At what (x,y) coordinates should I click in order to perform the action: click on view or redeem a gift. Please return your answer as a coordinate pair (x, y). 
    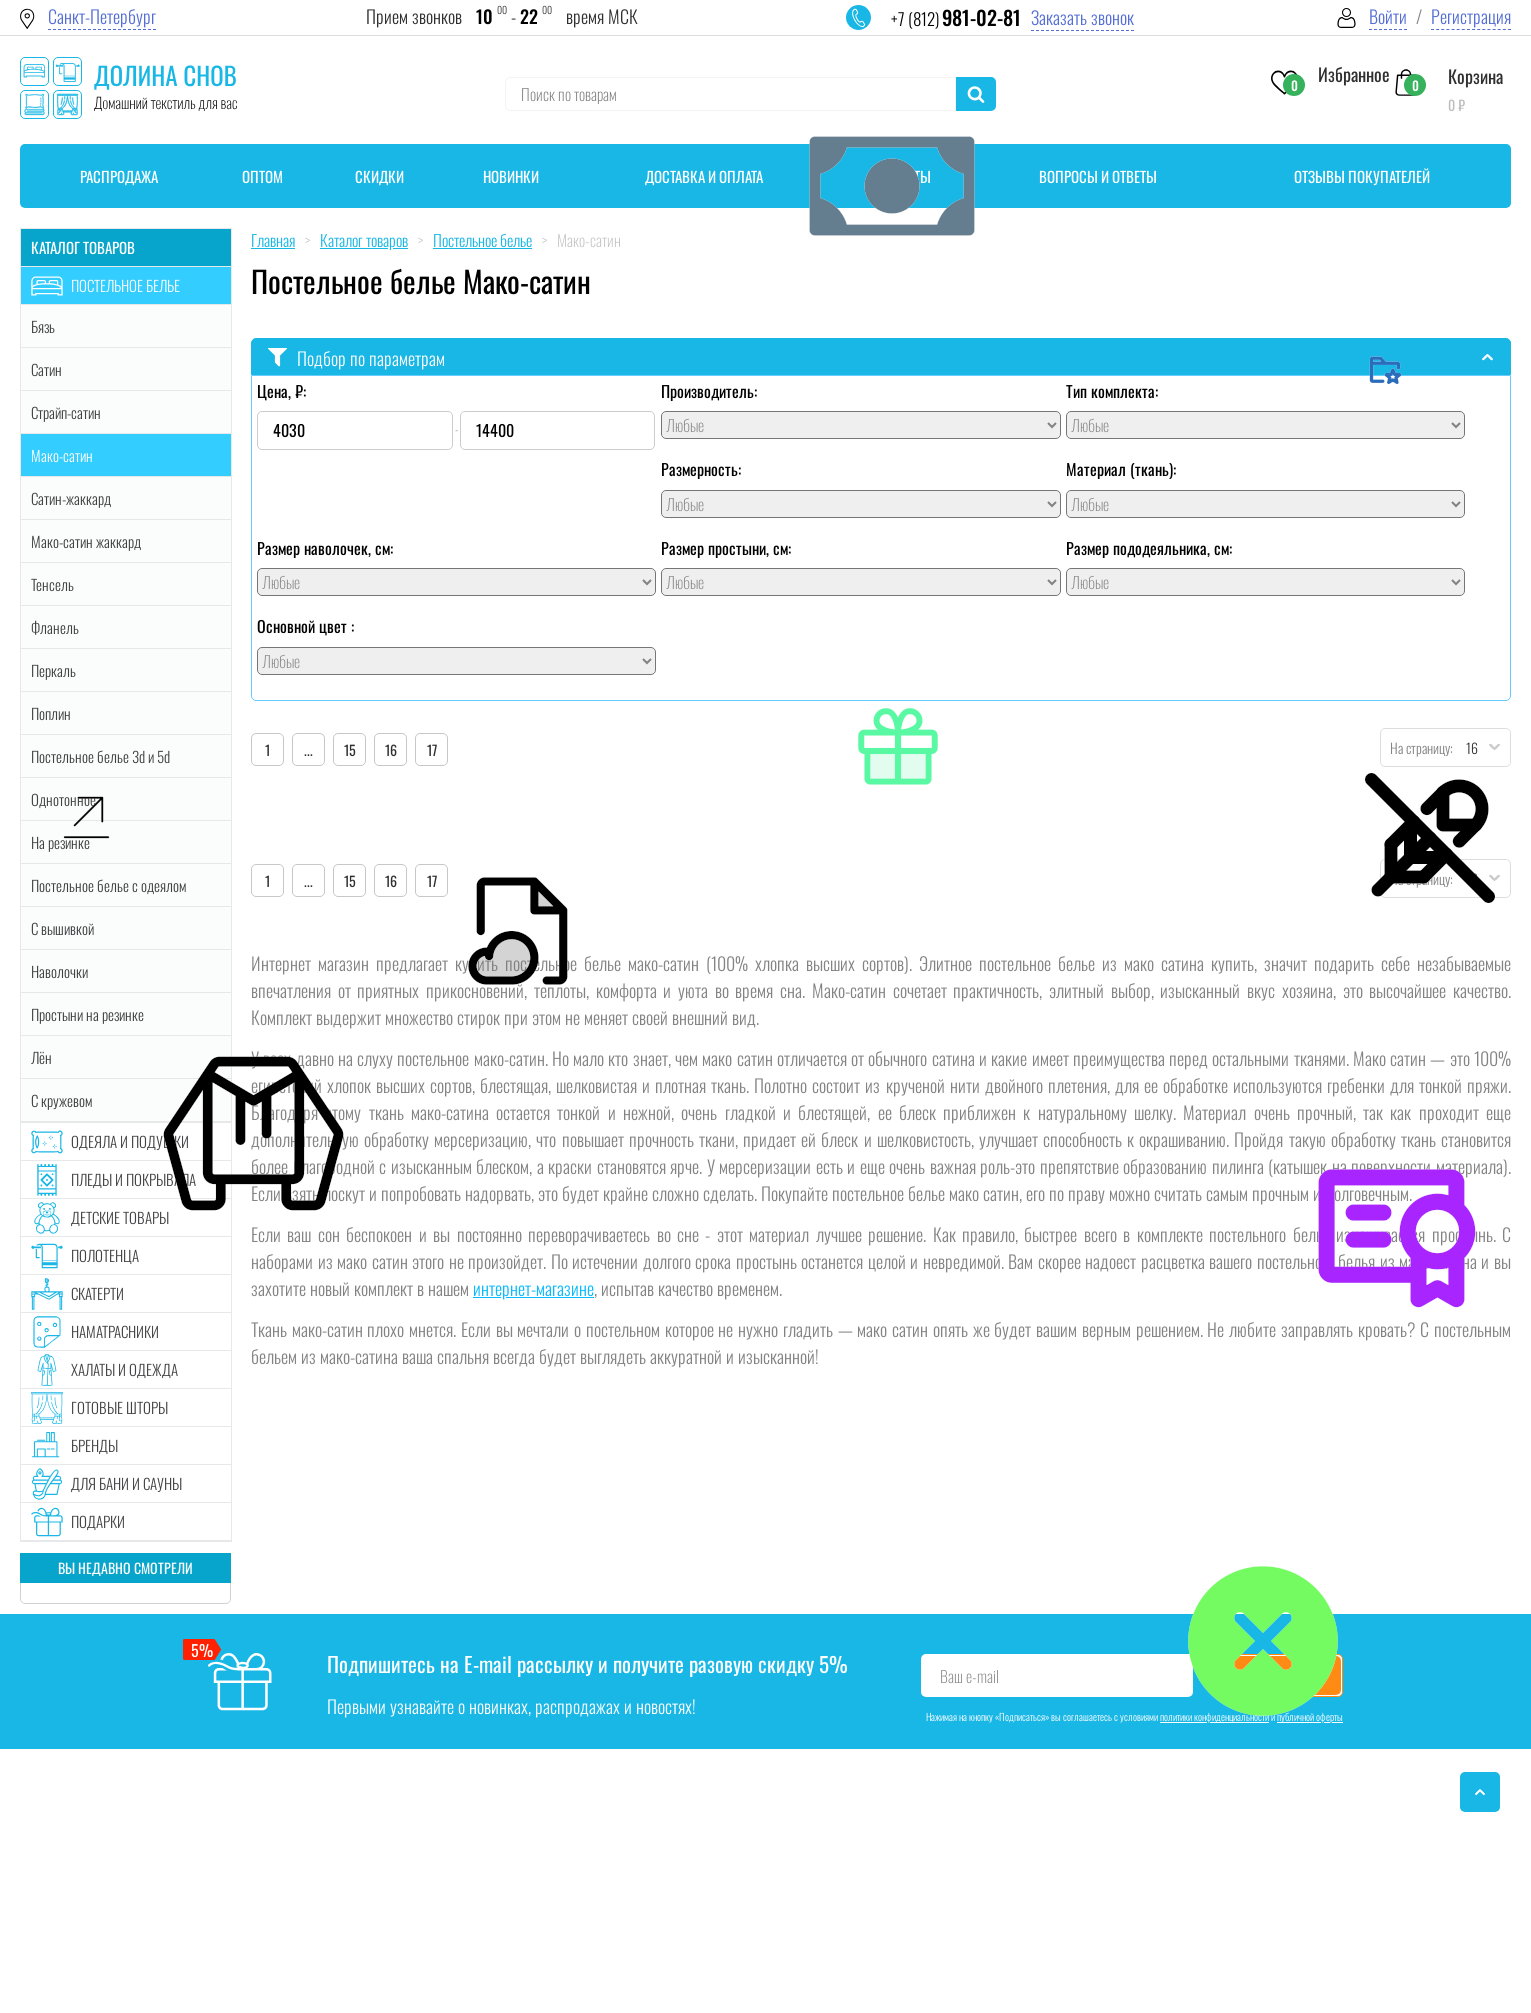
    Looking at the image, I should click on (898, 751).